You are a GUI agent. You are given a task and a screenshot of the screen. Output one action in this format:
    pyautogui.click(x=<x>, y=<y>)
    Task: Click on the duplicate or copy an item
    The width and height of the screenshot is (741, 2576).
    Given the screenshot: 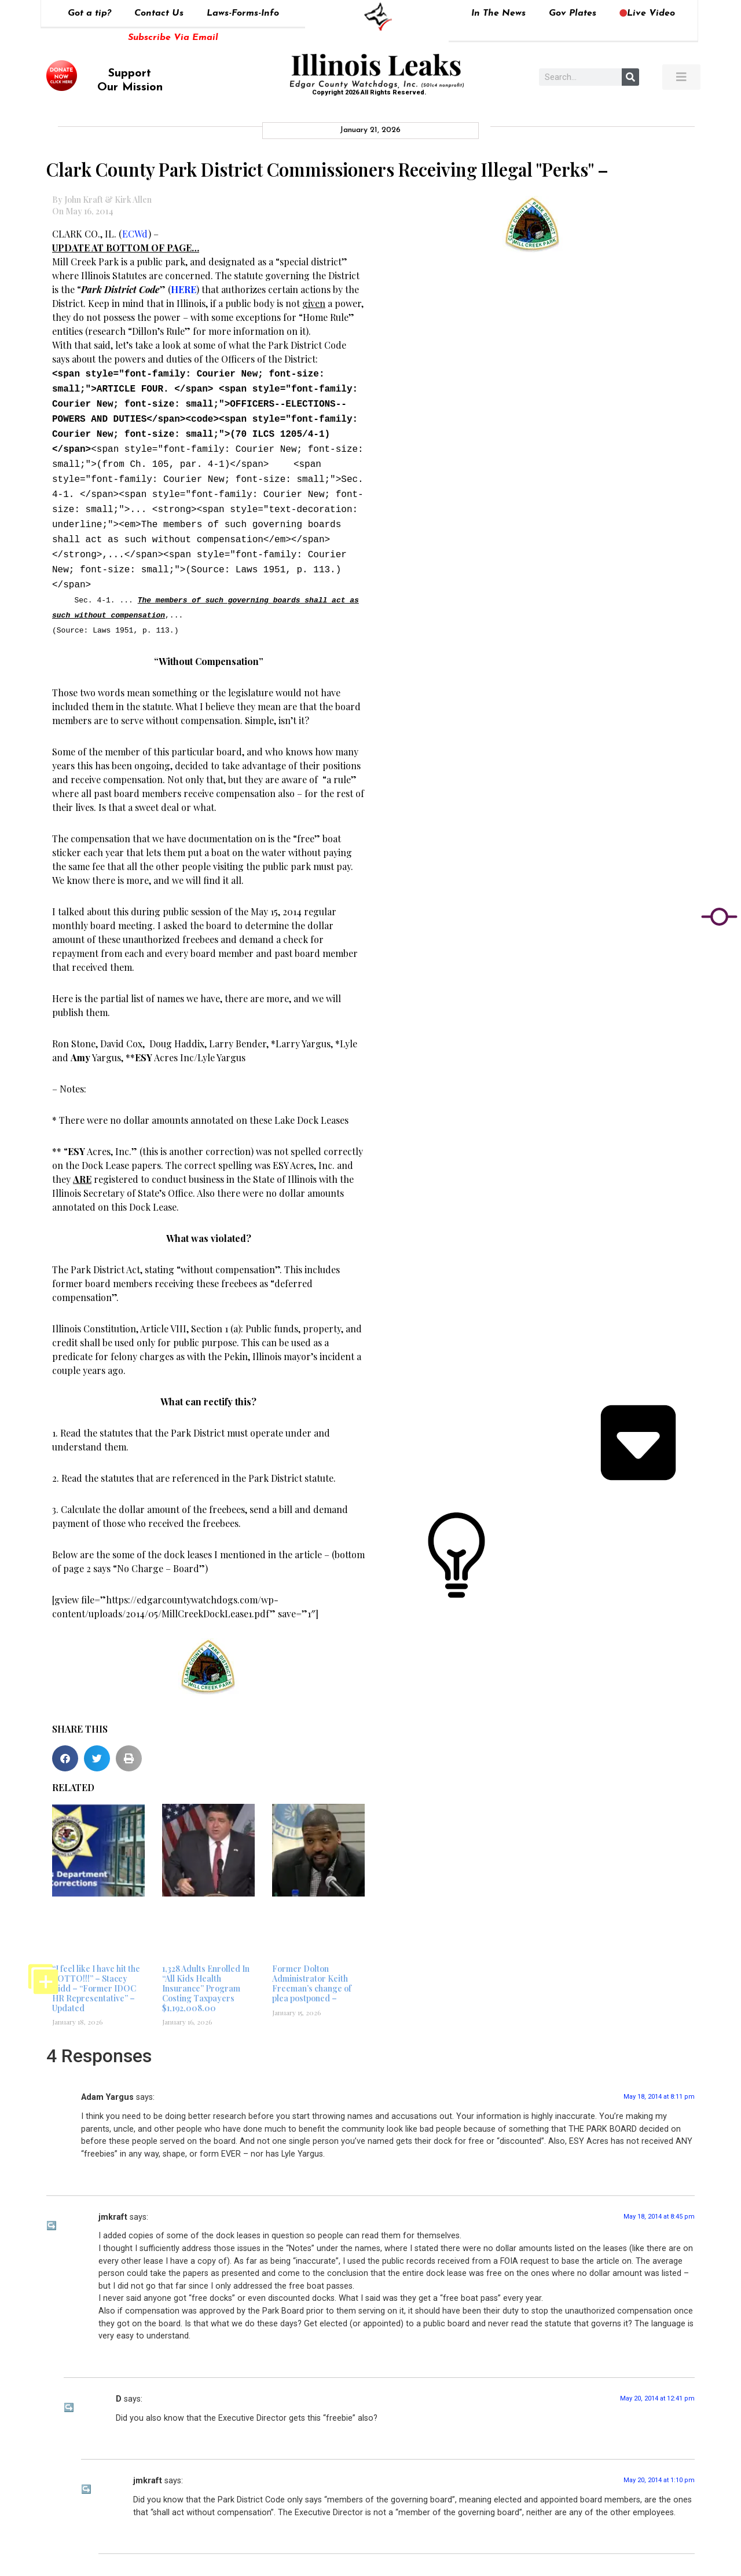 What is the action you would take?
    pyautogui.click(x=43, y=1979)
    